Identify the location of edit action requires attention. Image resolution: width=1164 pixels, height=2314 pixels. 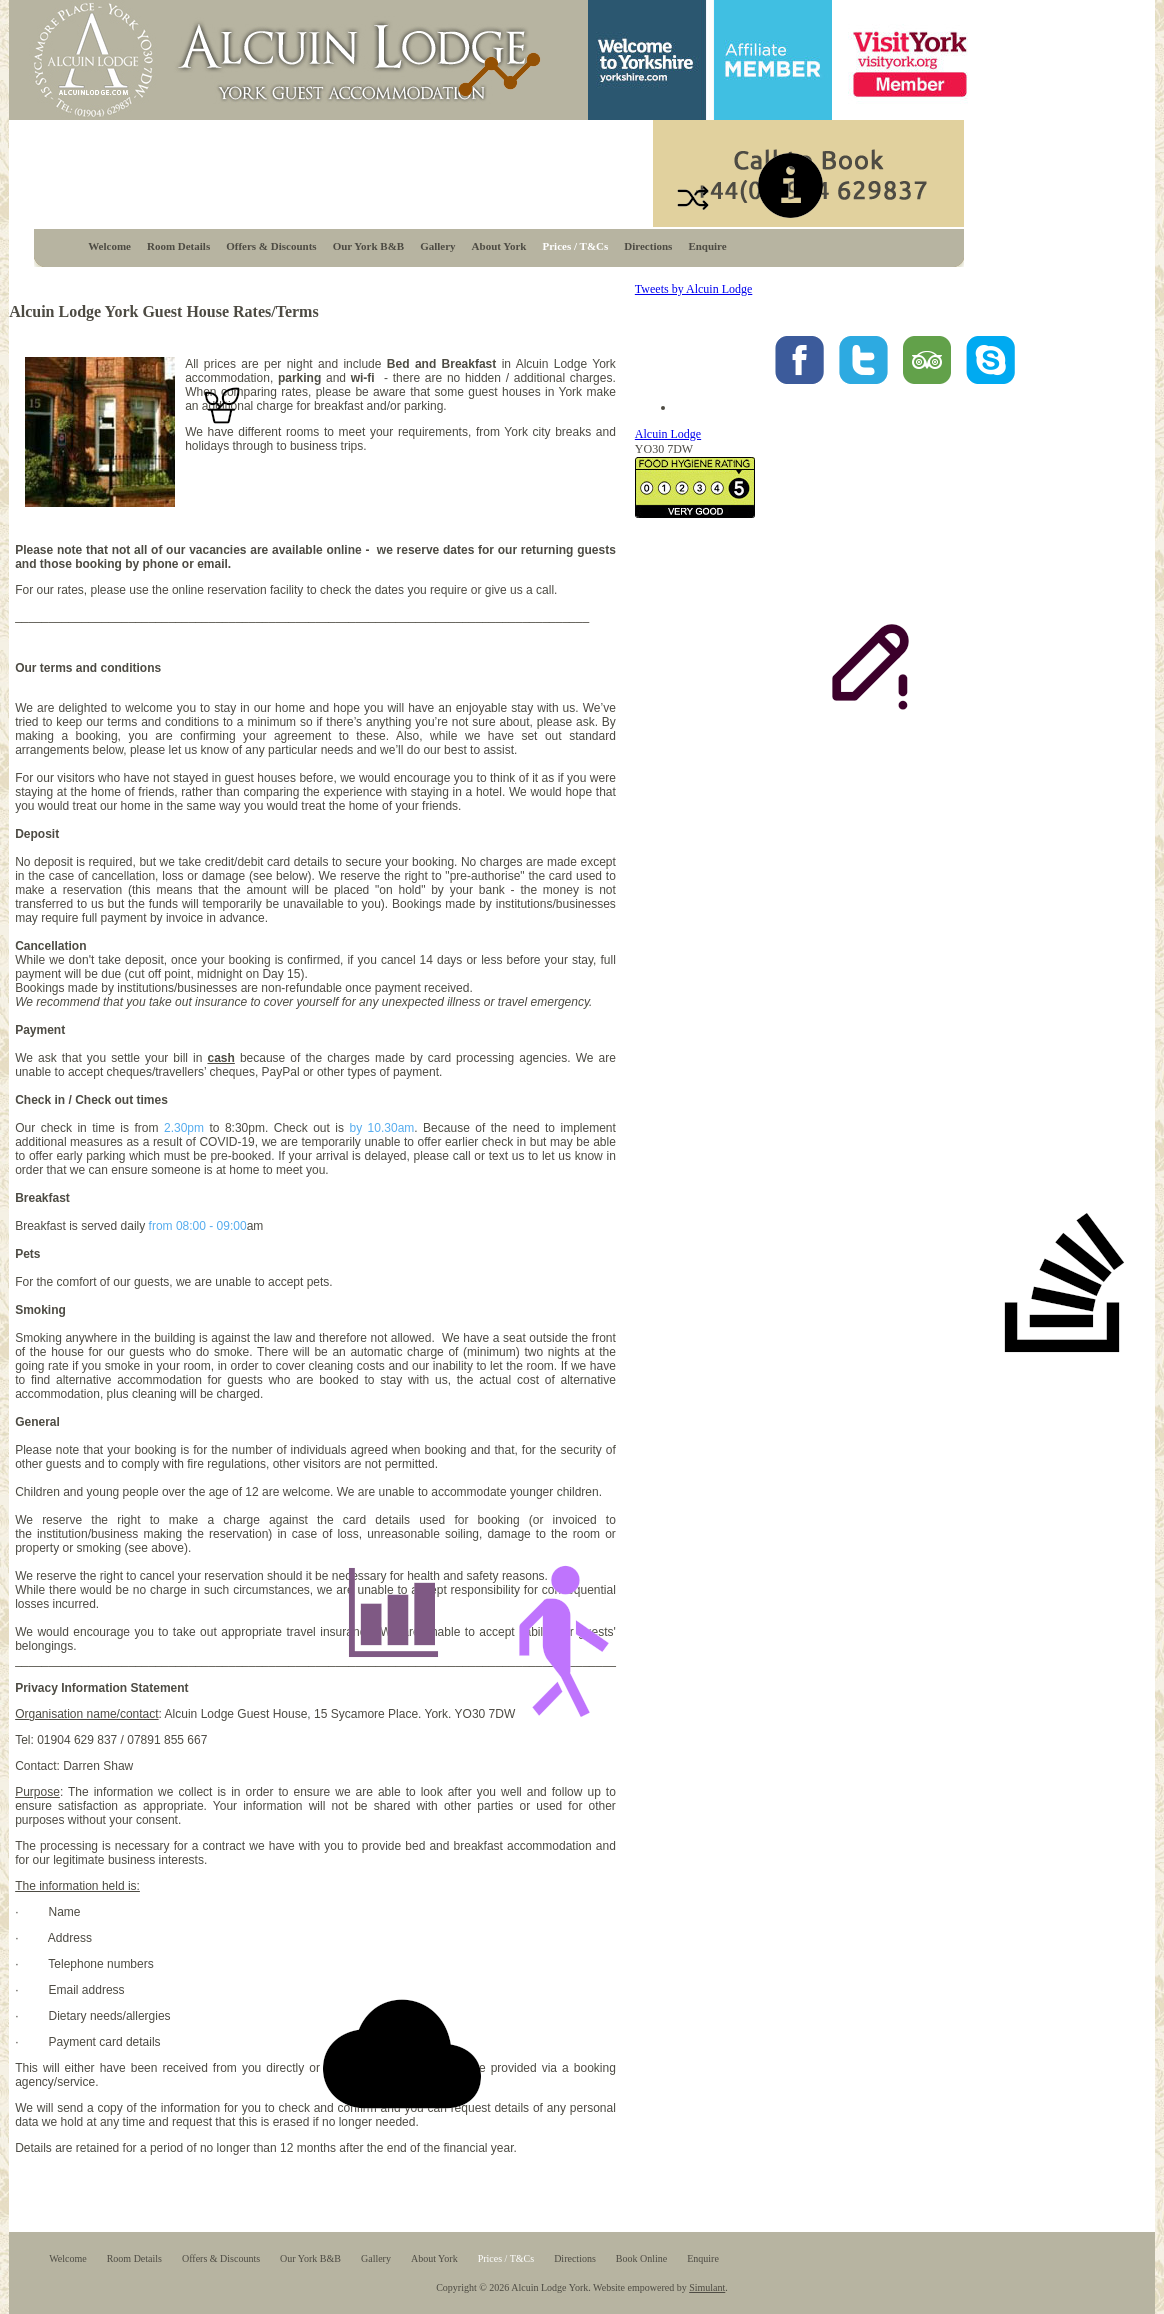
(872, 661).